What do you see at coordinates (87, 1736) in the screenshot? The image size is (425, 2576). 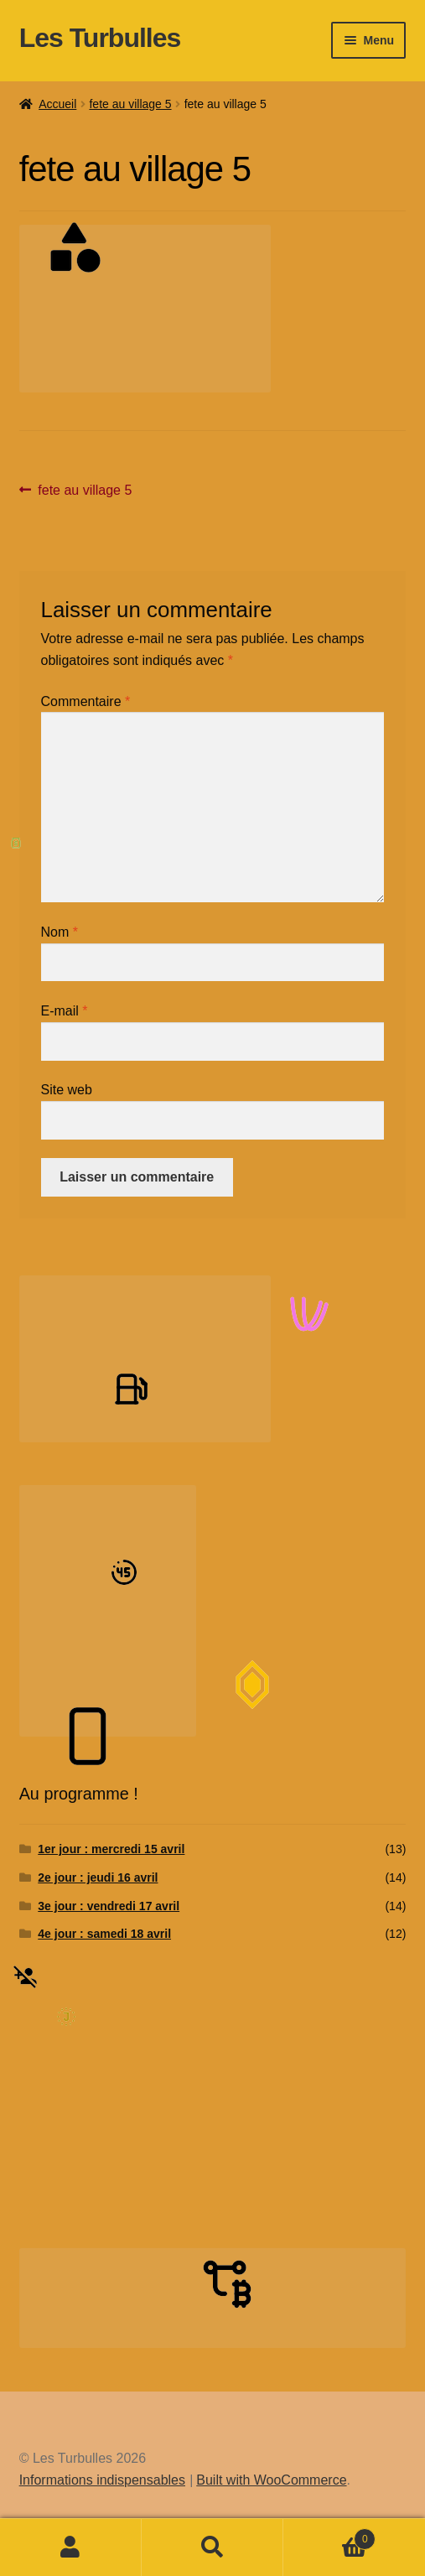 I see `represents a mobile device or smartphone` at bounding box center [87, 1736].